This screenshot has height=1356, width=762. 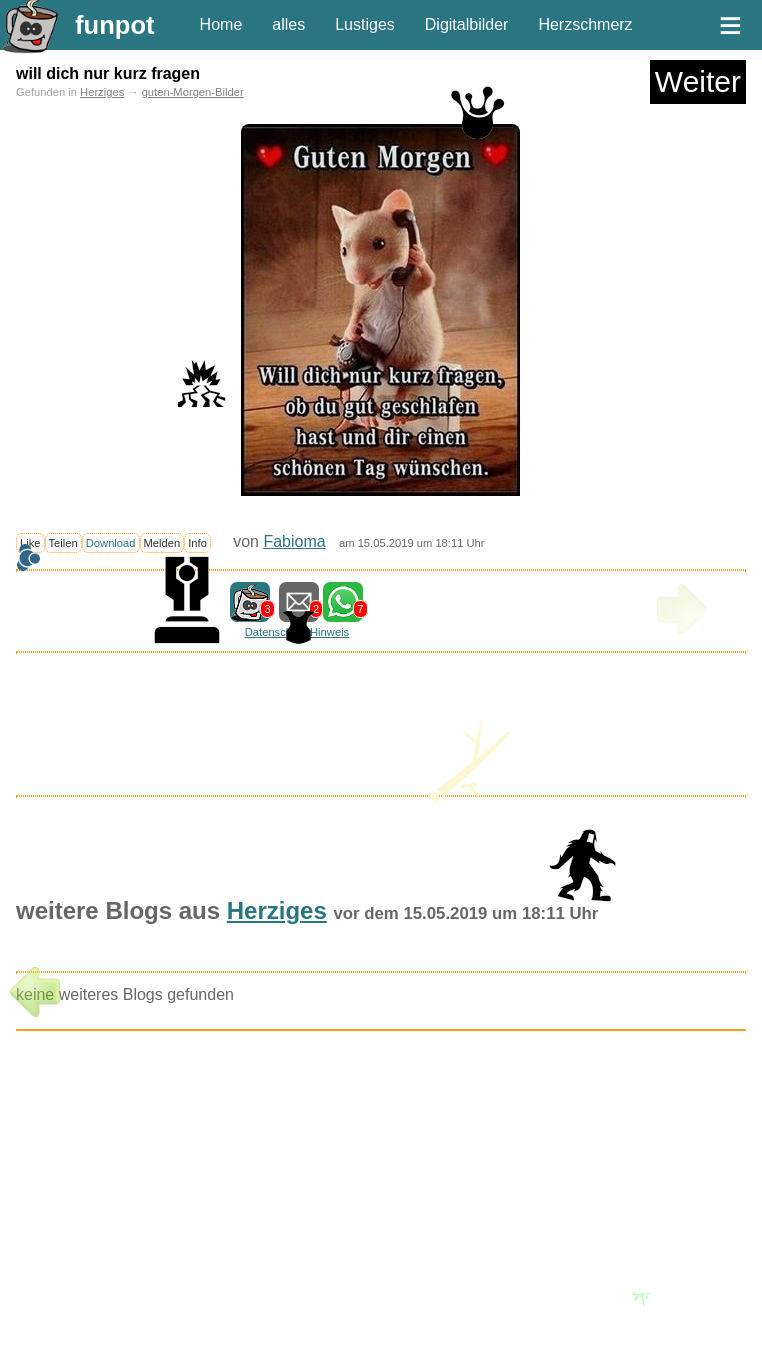 I want to click on indicates a splash or splatter effect, so click(x=477, y=112).